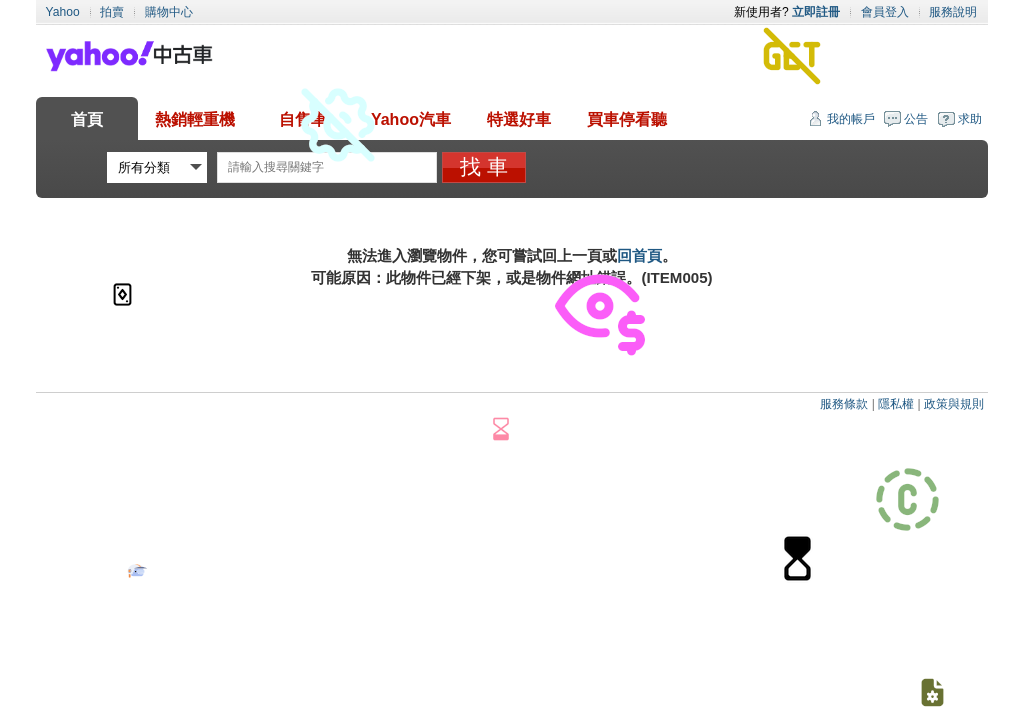 This screenshot has width=1024, height=720. Describe the element at coordinates (792, 56) in the screenshot. I see `indicates http get request is disabled or blocked` at that location.